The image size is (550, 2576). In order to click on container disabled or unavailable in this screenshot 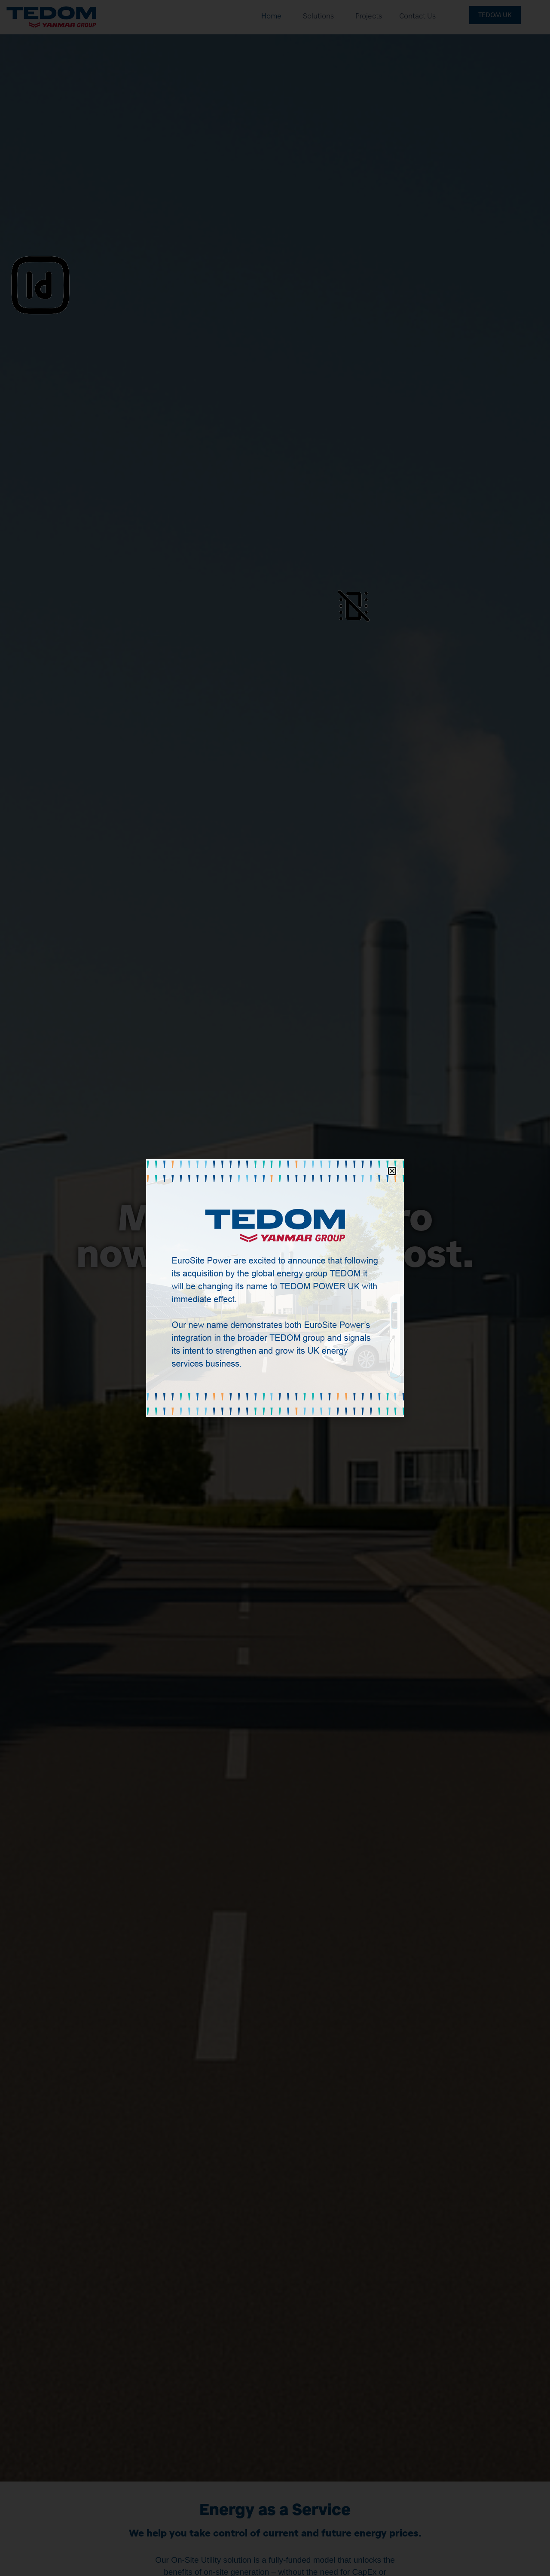, I will do `click(354, 606)`.